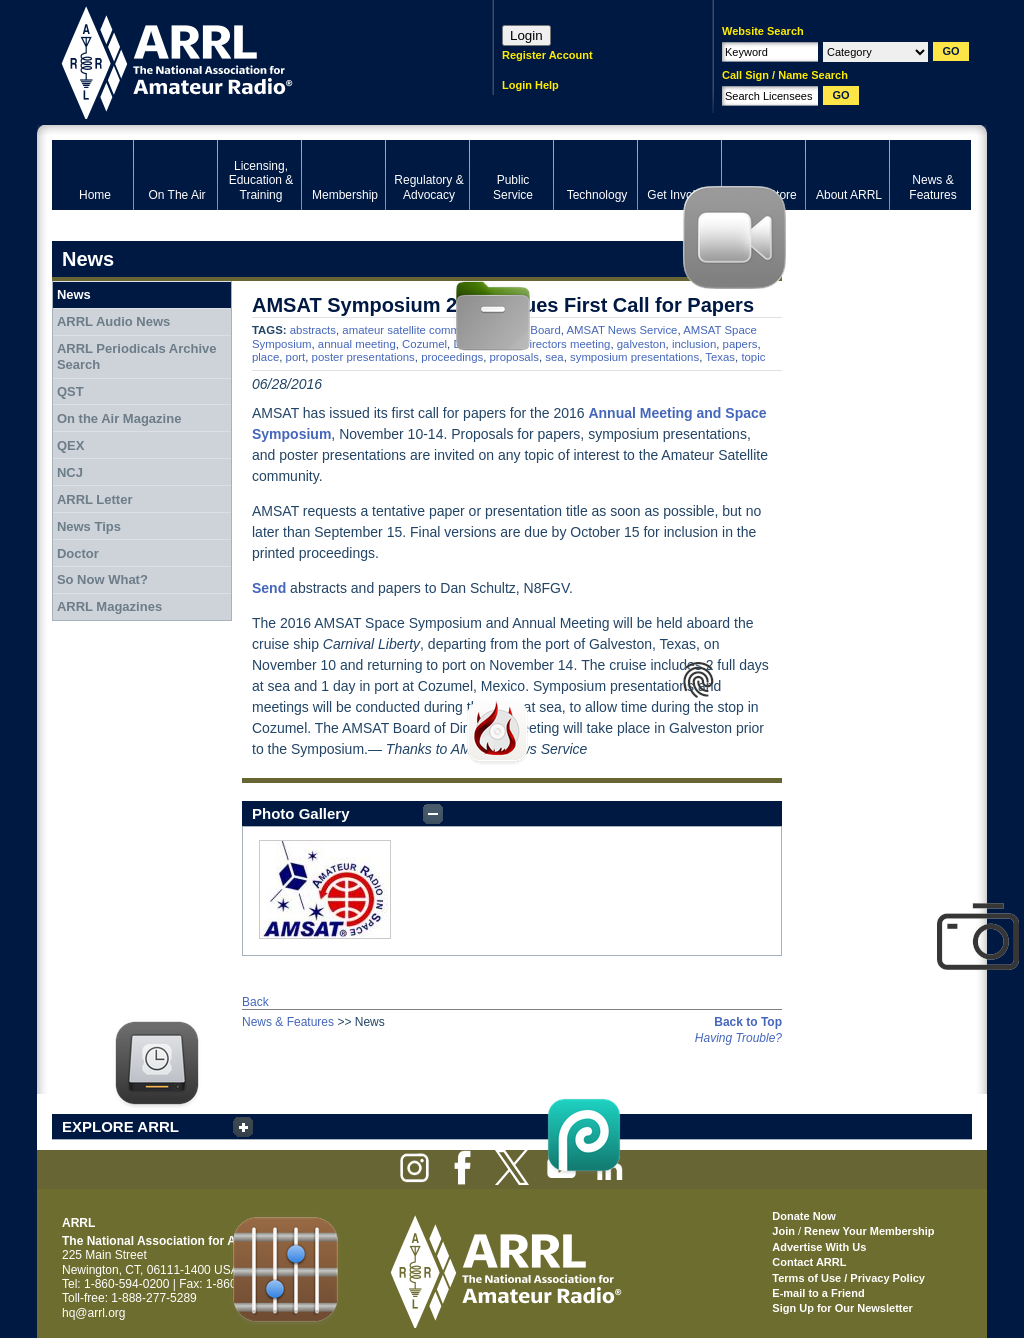 This screenshot has height=1338, width=1024. I want to click on open FaceTime to start a video call, so click(734, 237).